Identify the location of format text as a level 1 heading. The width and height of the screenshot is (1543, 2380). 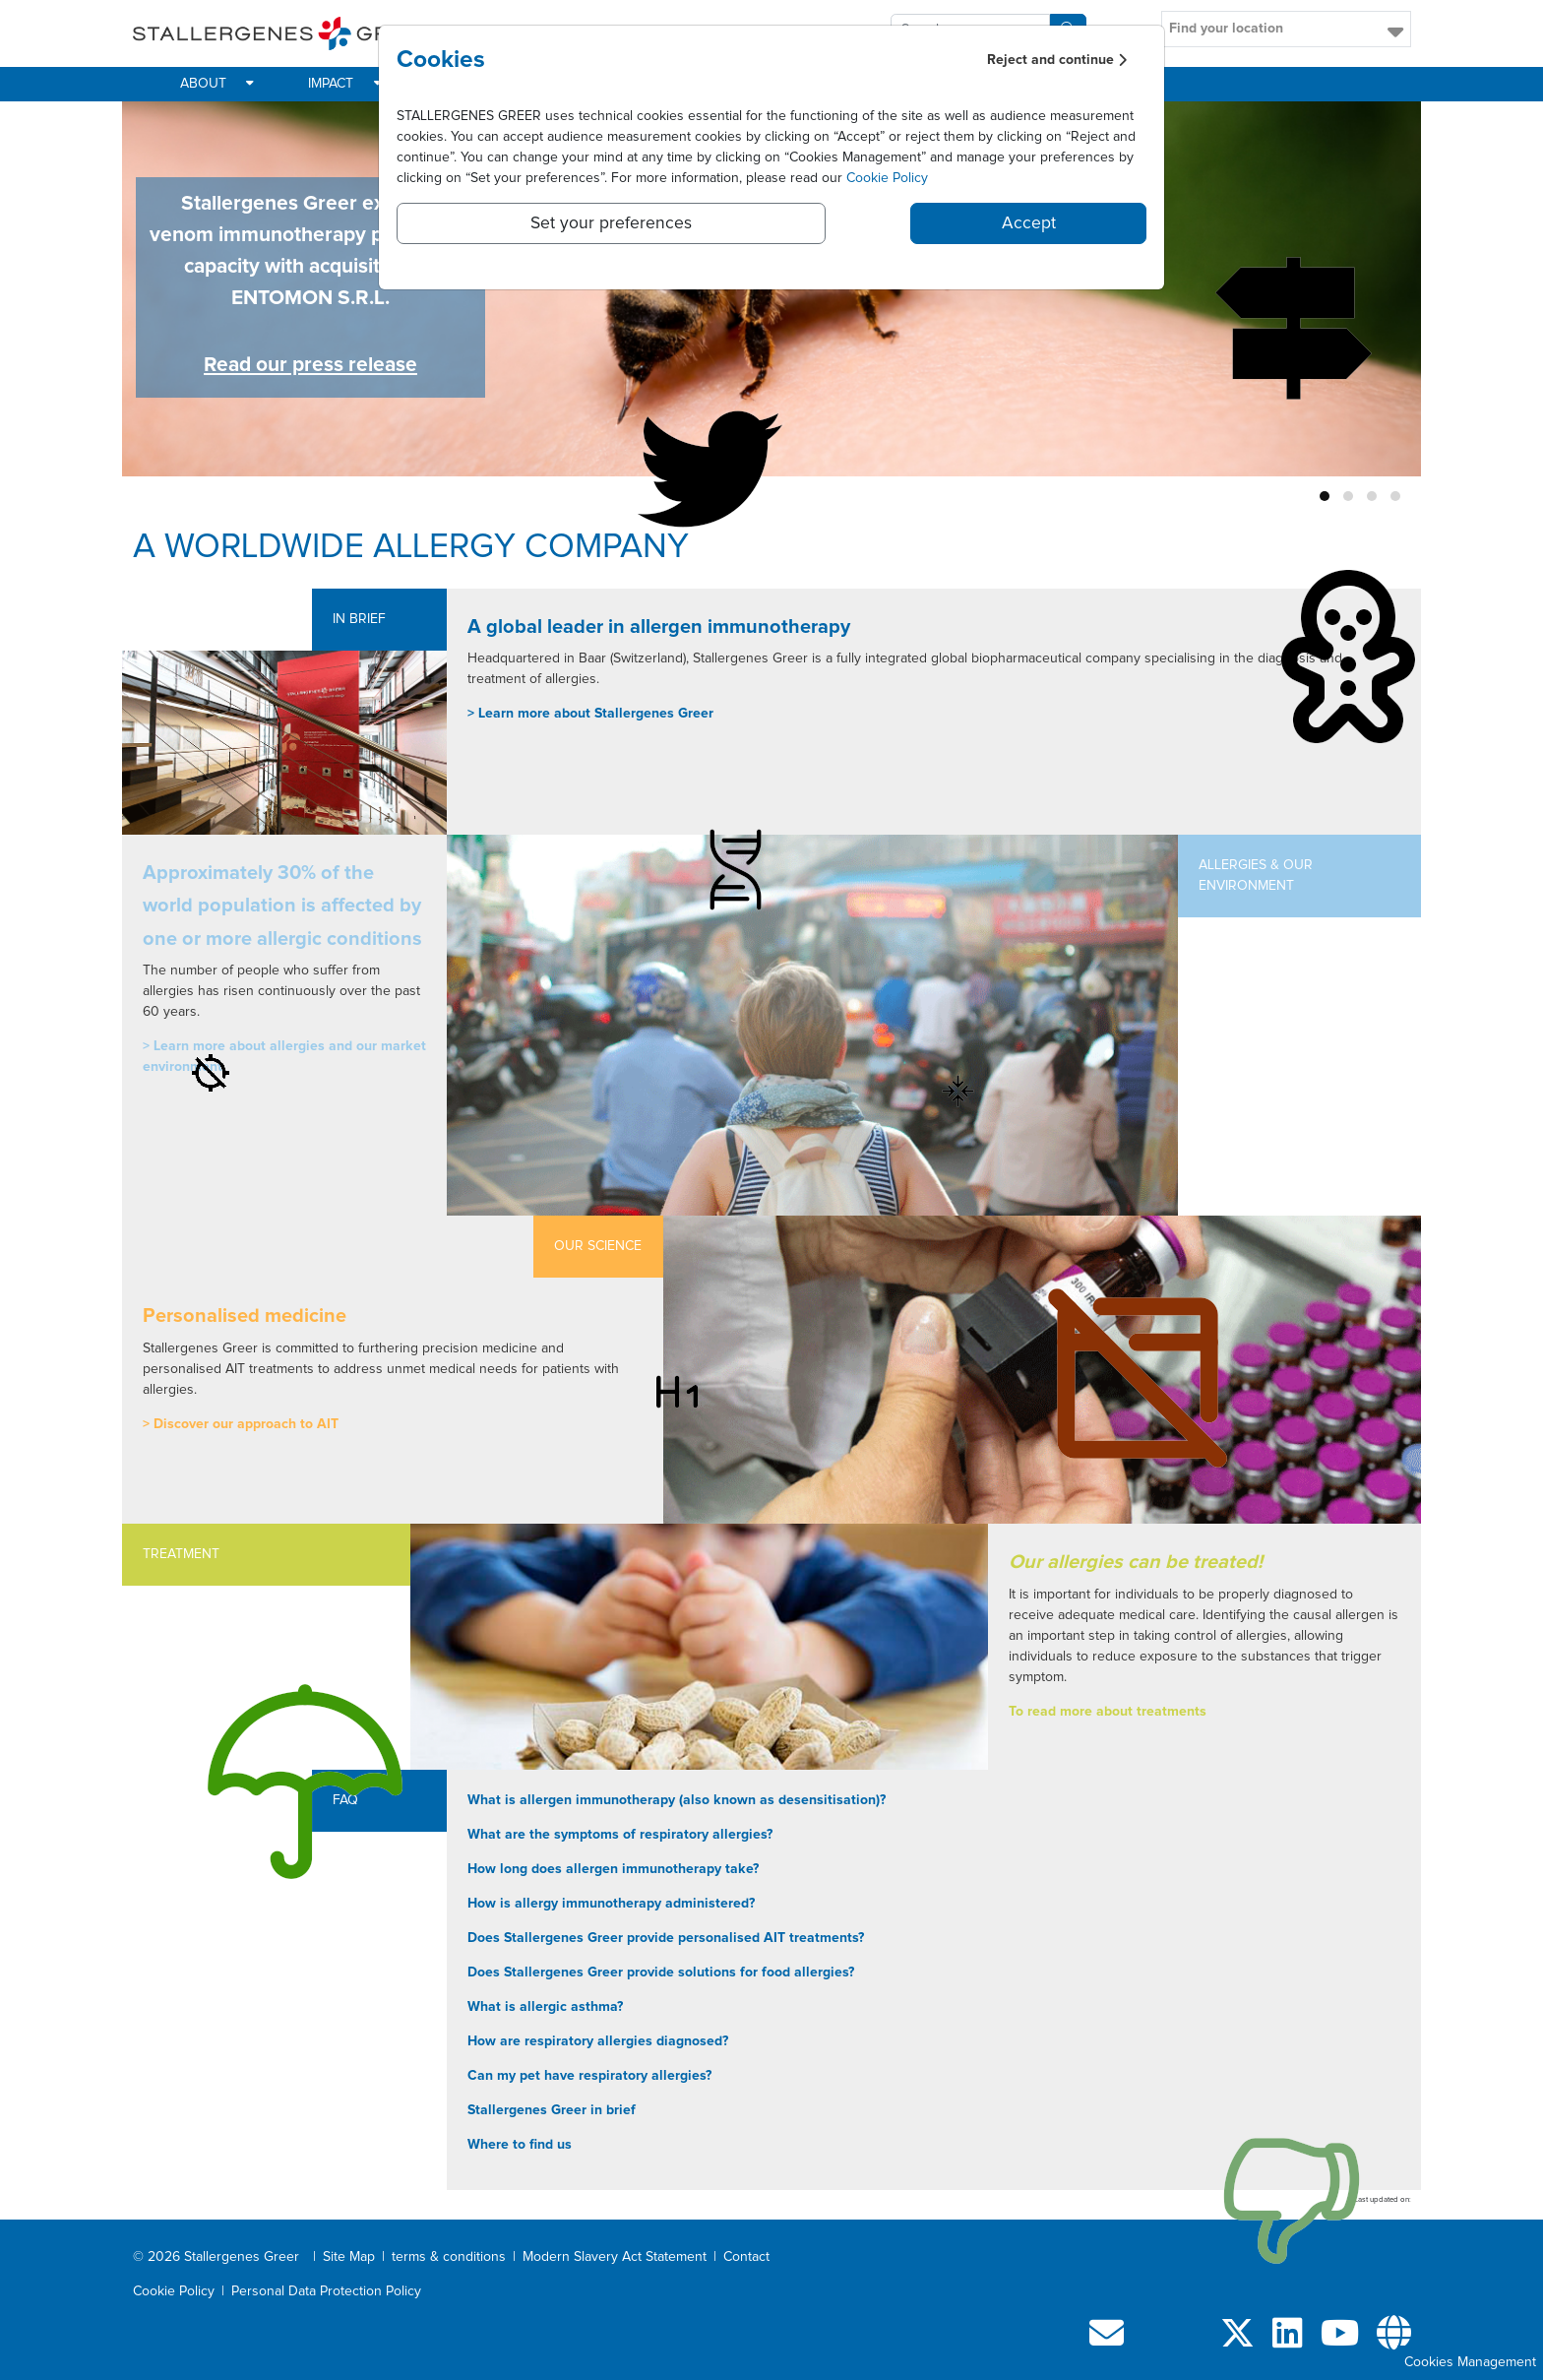
(677, 1392).